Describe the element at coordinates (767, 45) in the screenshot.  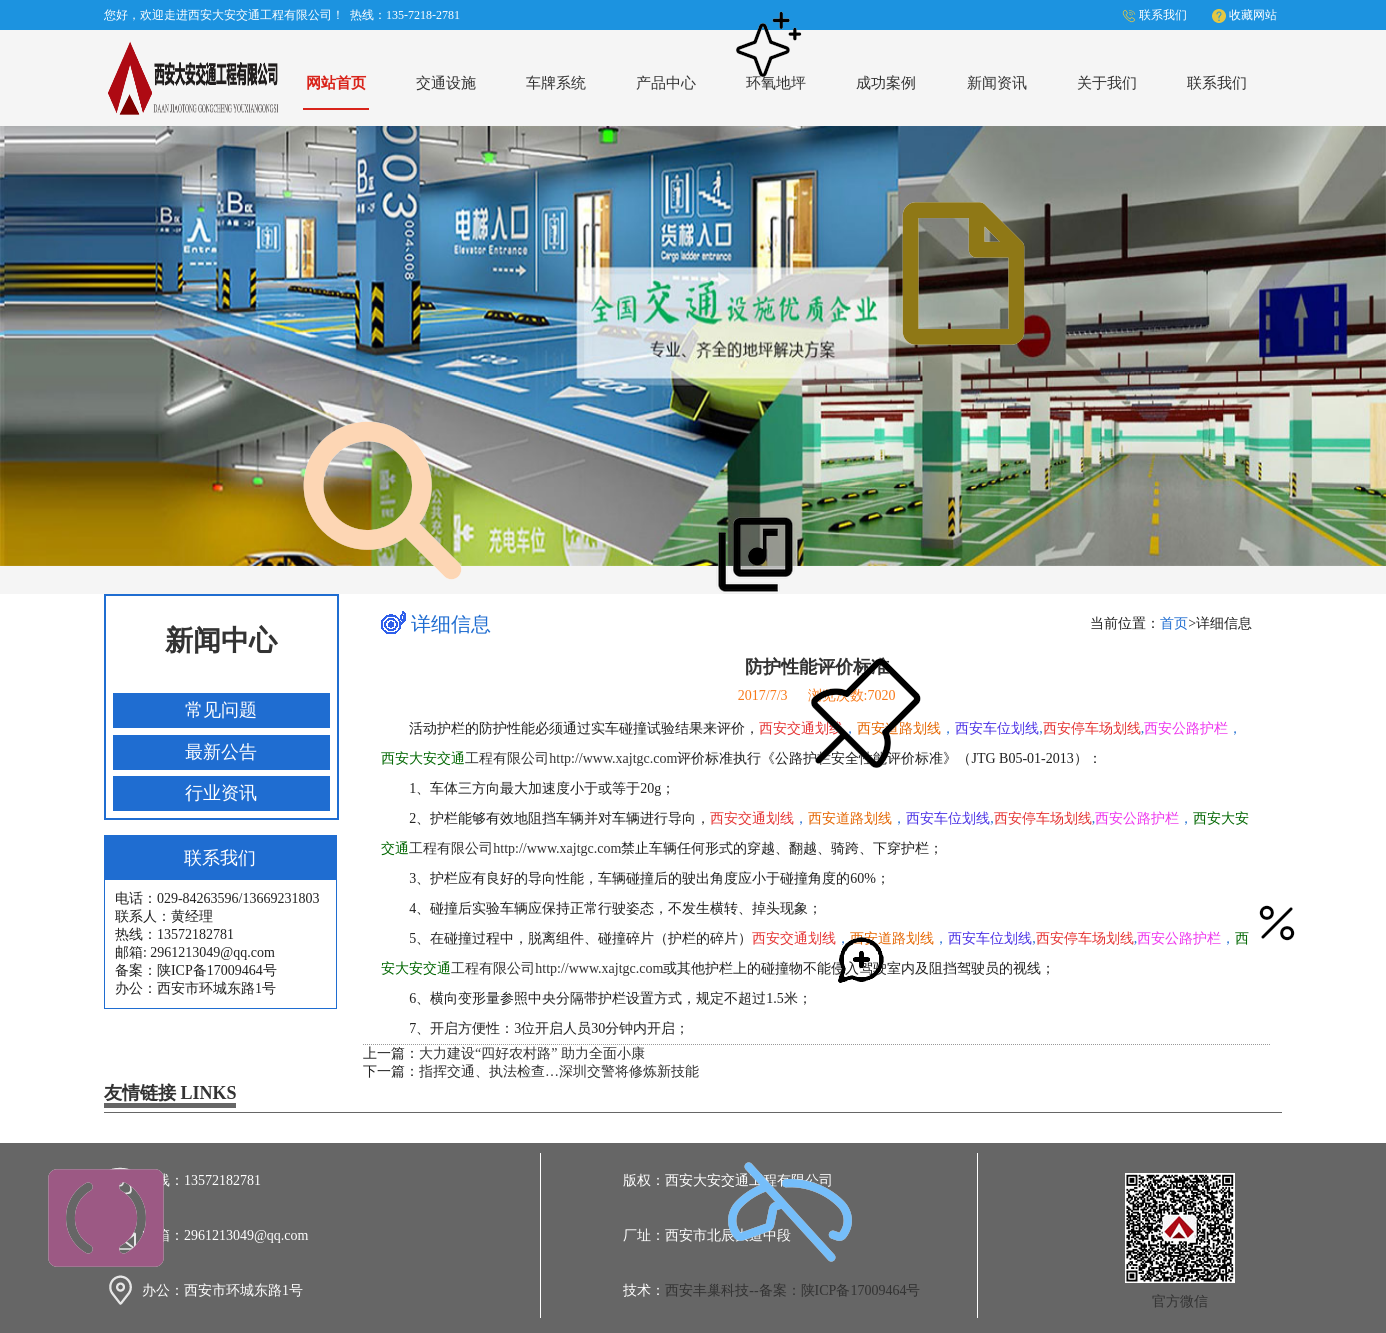
I see `indicates AI-generated or enhanced content` at that location.